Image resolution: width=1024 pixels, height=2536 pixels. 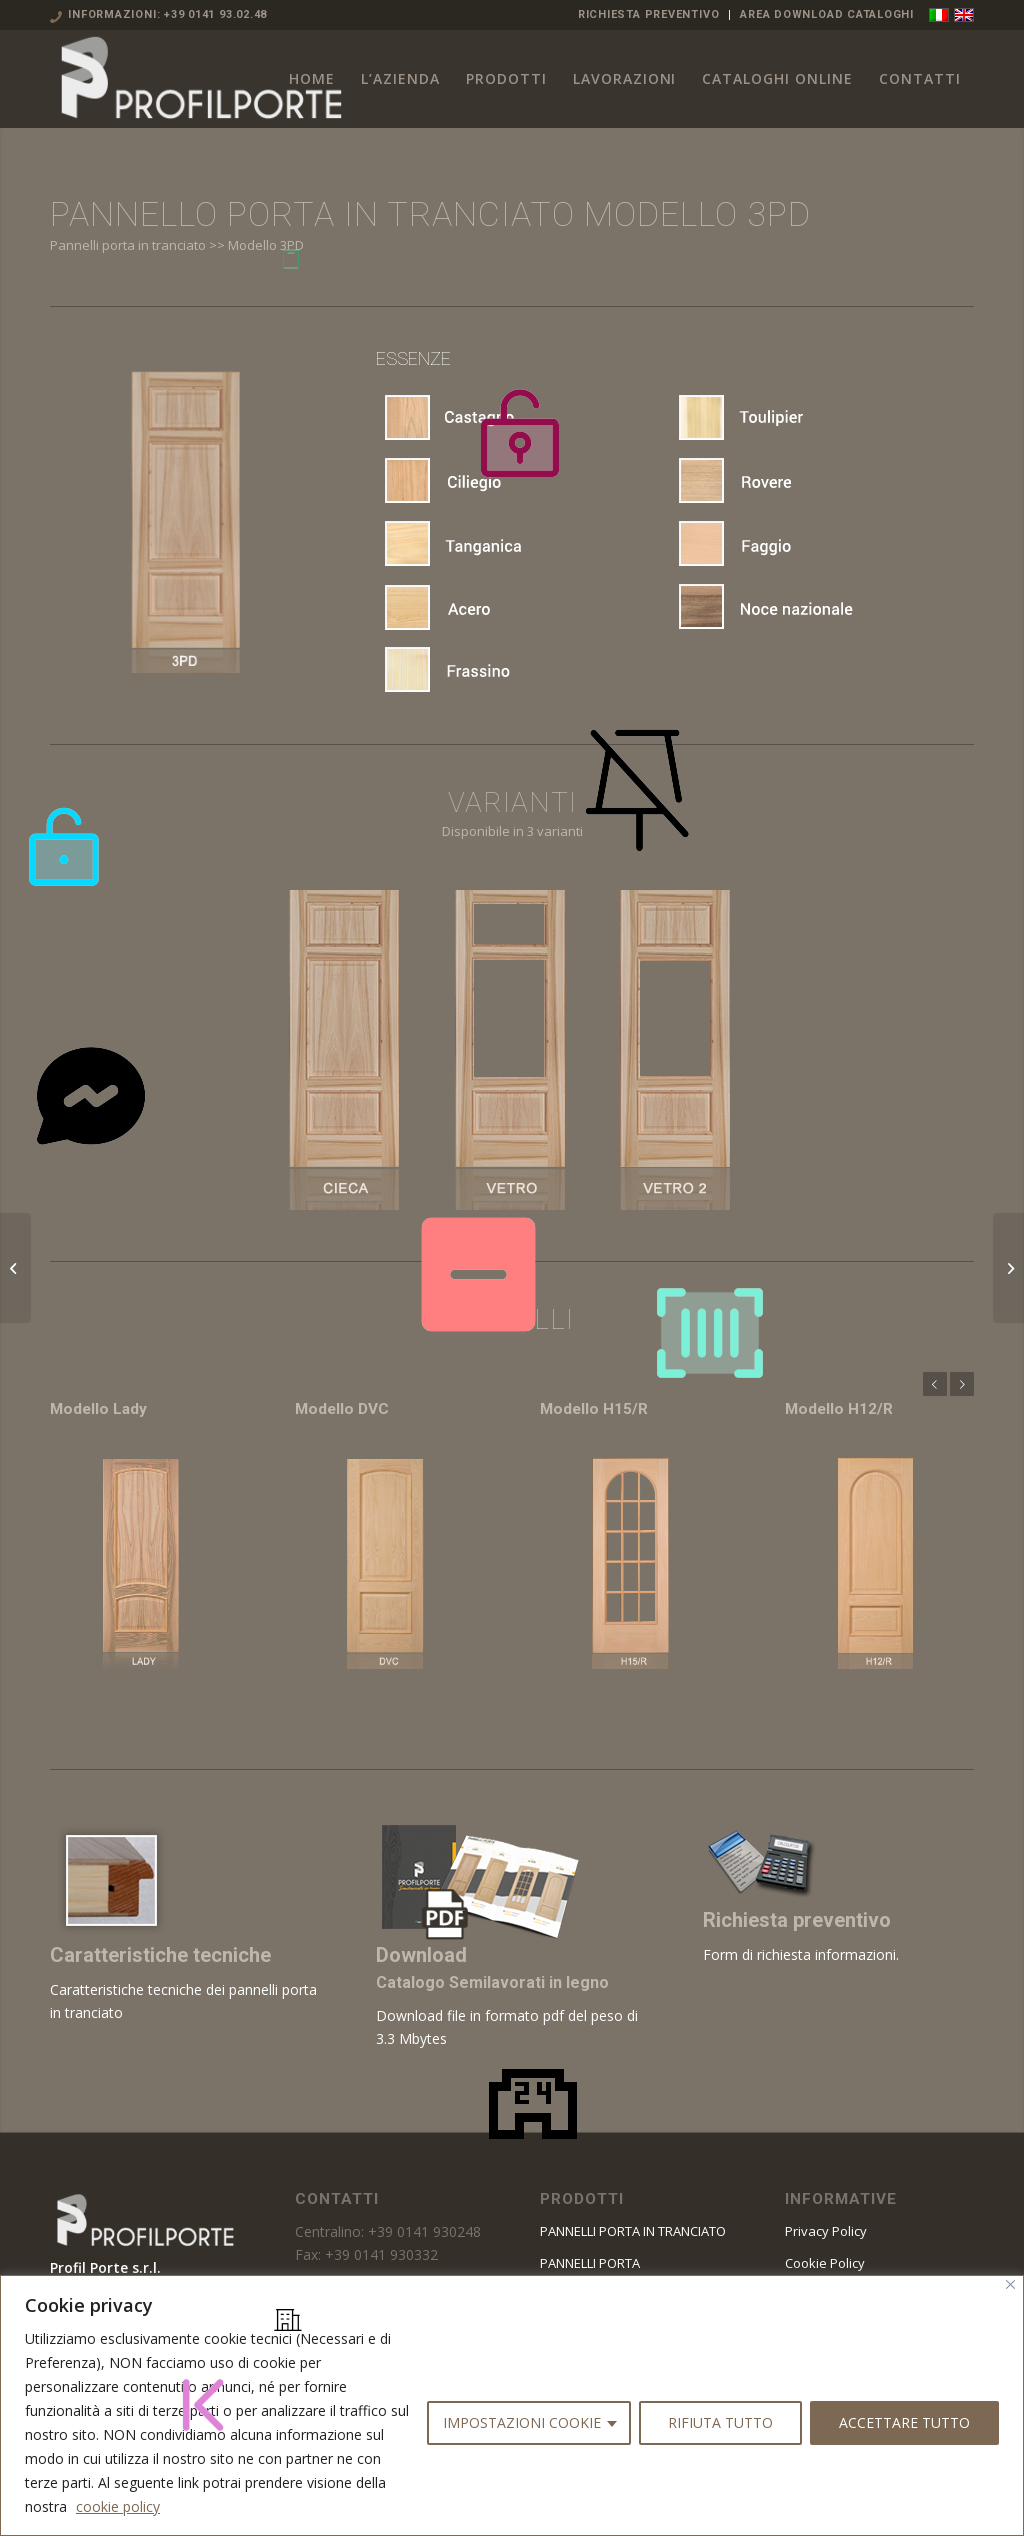 What do you see at coordinates (91, 1096) in the screenshot?
I see `open Facebook Messenger` at bounding box center [91, 1096].